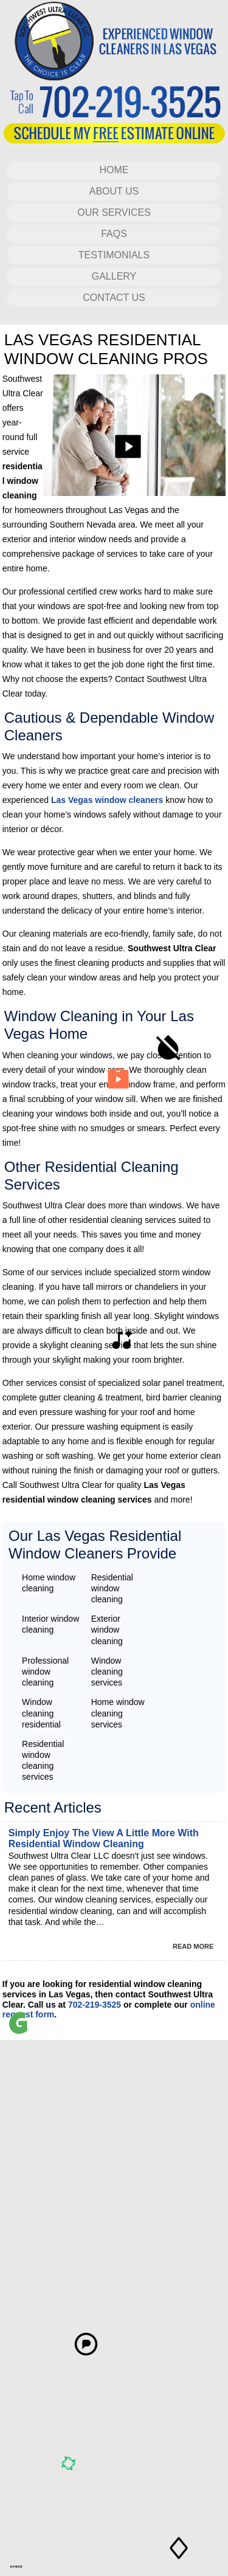  Describe the element at coordinates (68, 2463) in the screenshot. I see `hornbill brand logo` at that location.